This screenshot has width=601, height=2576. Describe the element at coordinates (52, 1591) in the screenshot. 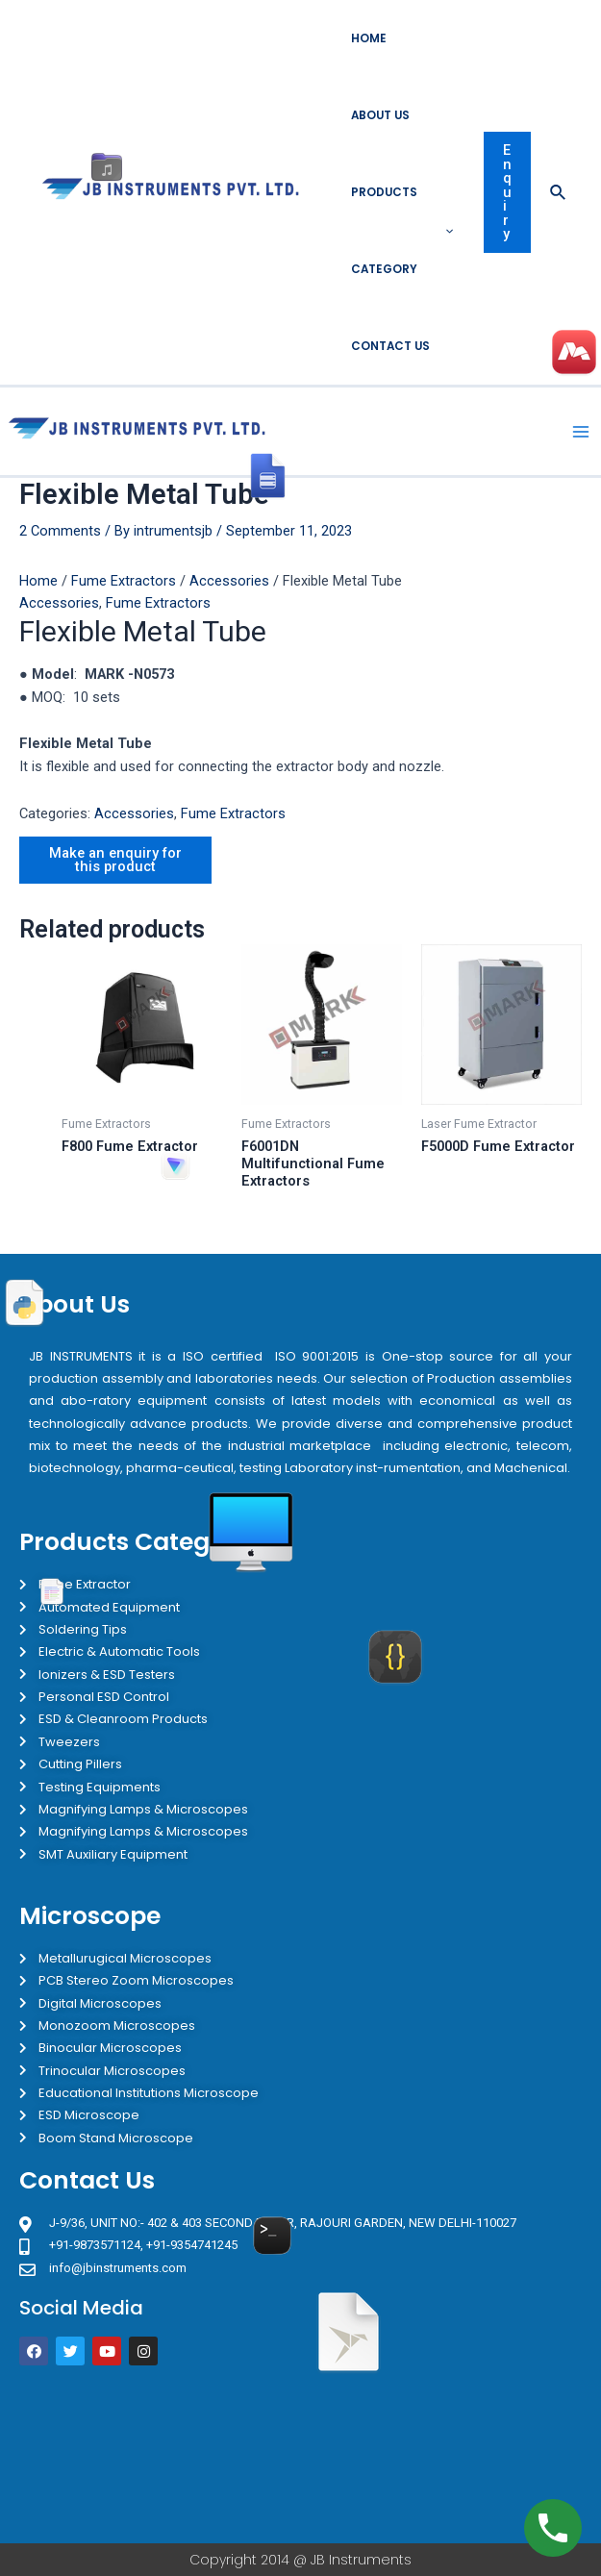

I see `open a script or code file` at that location.